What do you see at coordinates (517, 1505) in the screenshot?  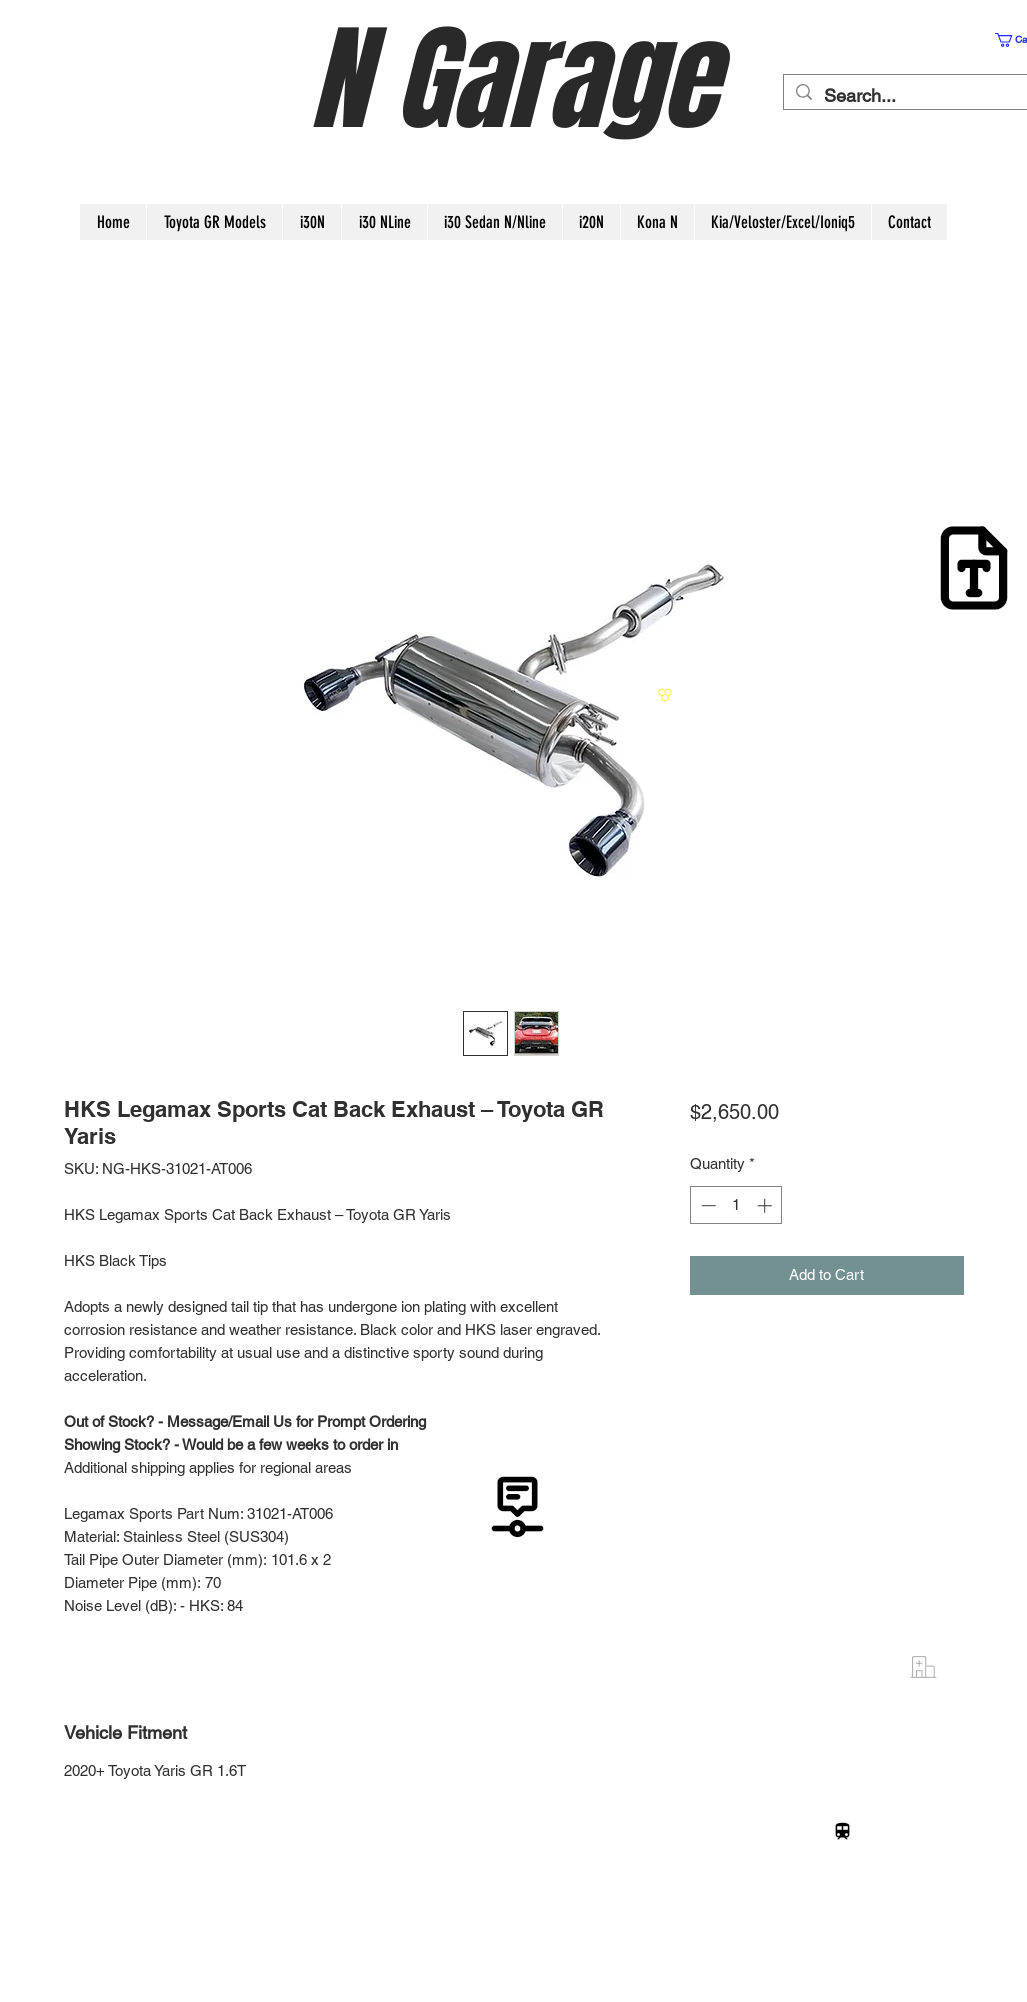 I see `view event details on timeline` at bounding box center [517, 1505].